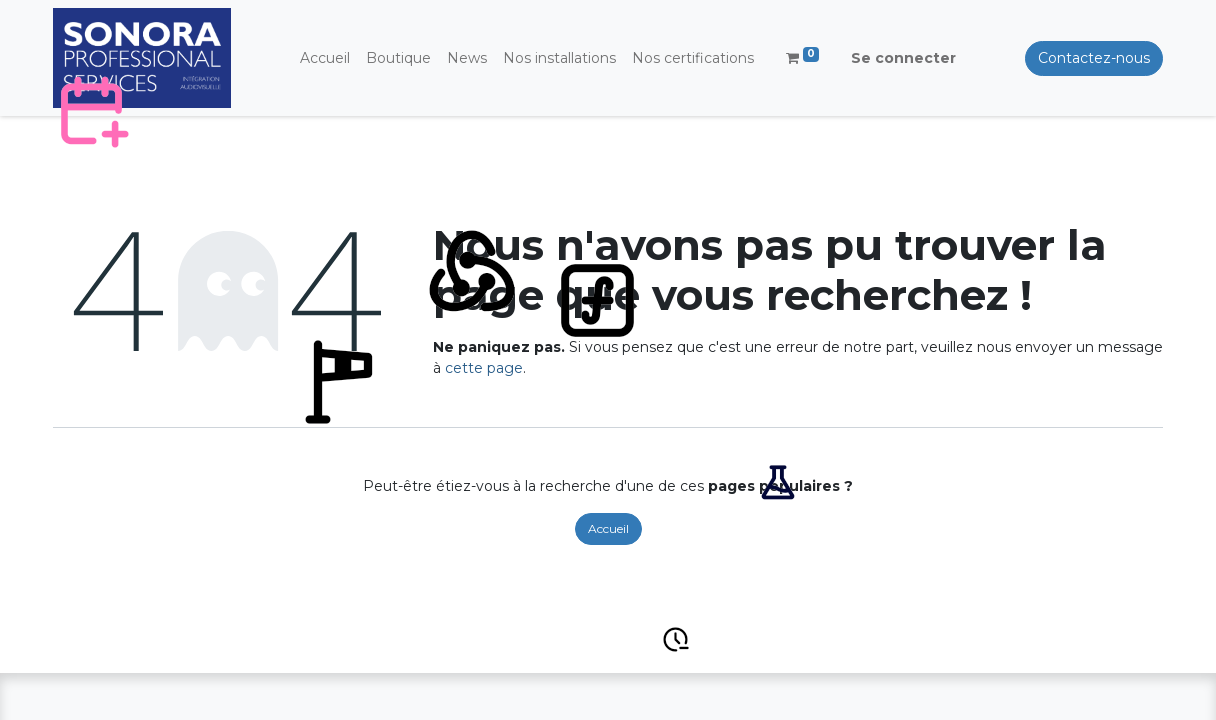 The width and height of the screenshot is (1216, 720). What do you see at coordinates (675, 639) in the screenshot?
I see `remove time or reduce duration` at bounding box center [675, 639].